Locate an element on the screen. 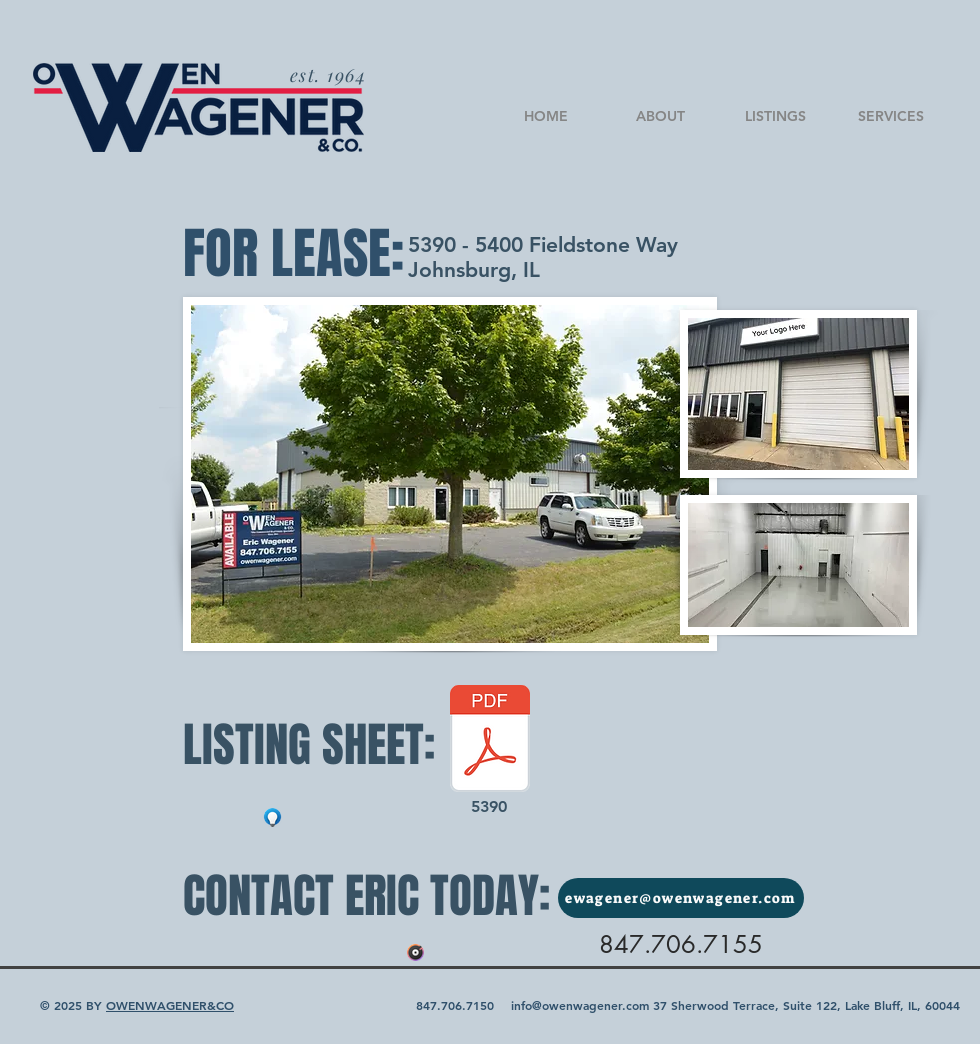 The height and width of the screenshot is (1044, 980). open the tips app for helpful hints and tutorials is located at coordinates (272, 817).